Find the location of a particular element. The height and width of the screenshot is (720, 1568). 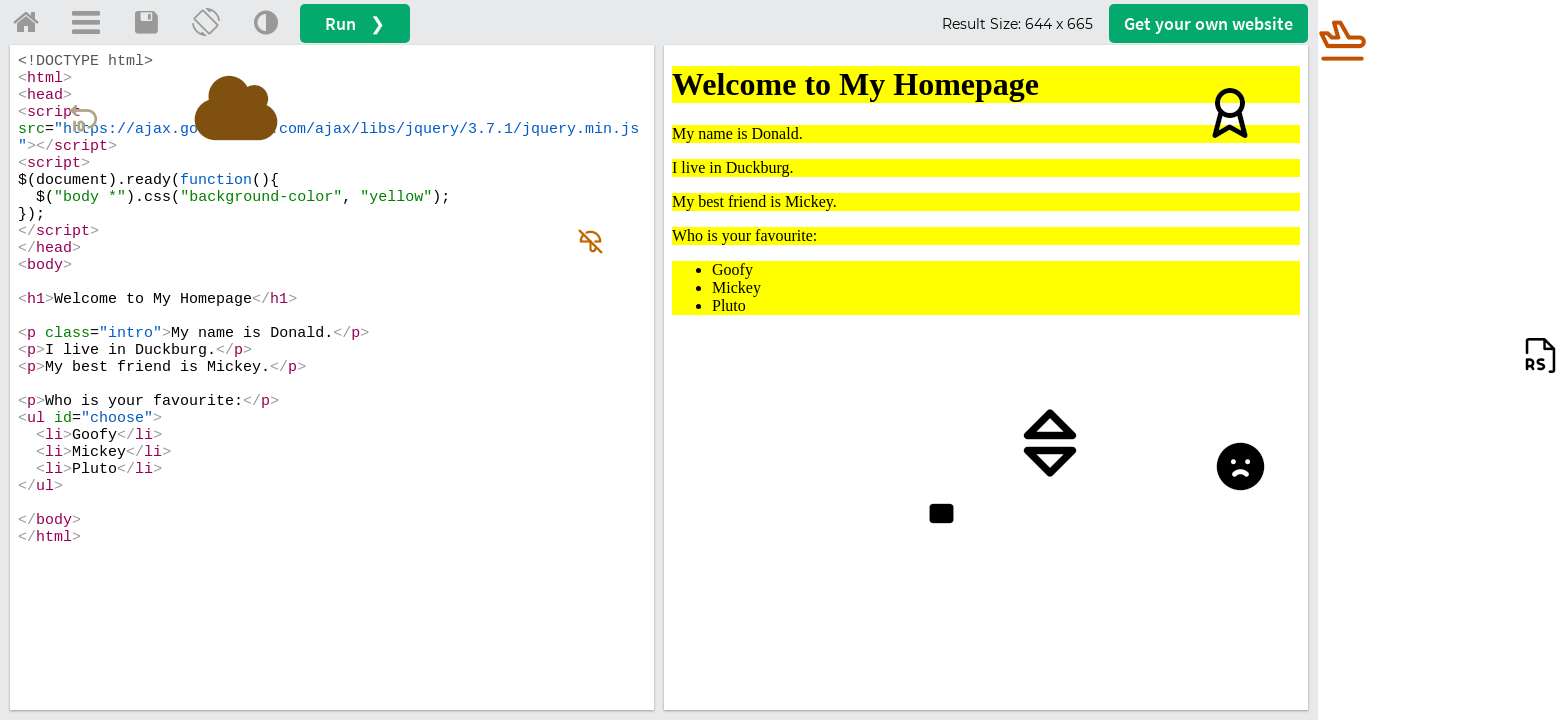

expand or collapse a dropdown menu is located at coordinates (1050, 443).